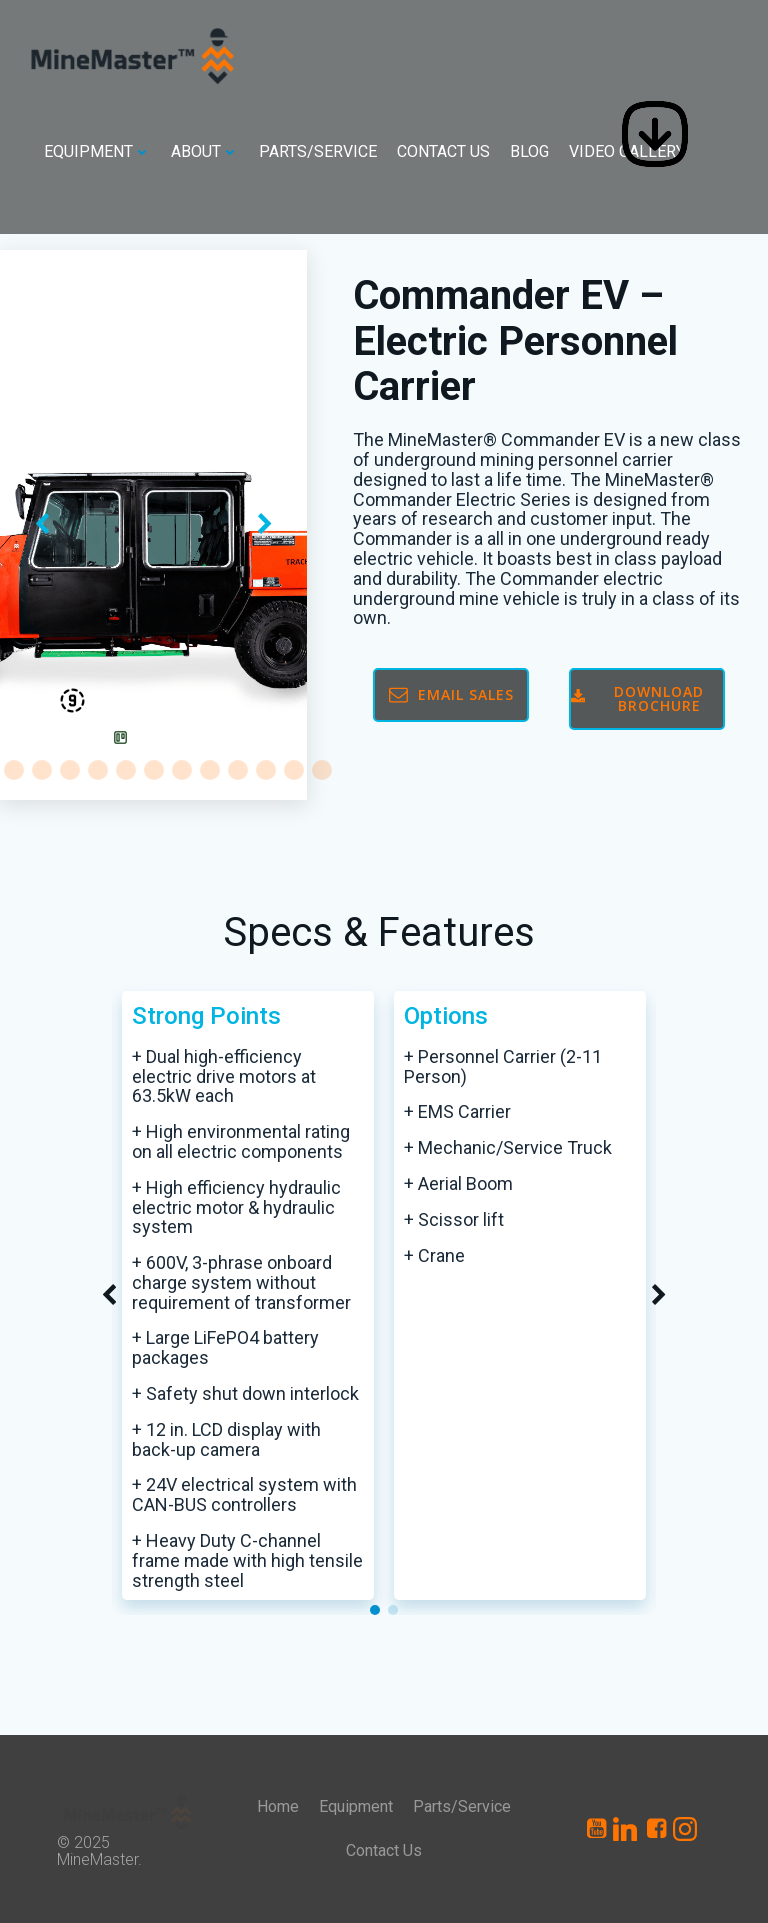  What do you see at coordinates (120, 737) in the screenshot?
I see `open Trello app` at bounding box center [120, 737].